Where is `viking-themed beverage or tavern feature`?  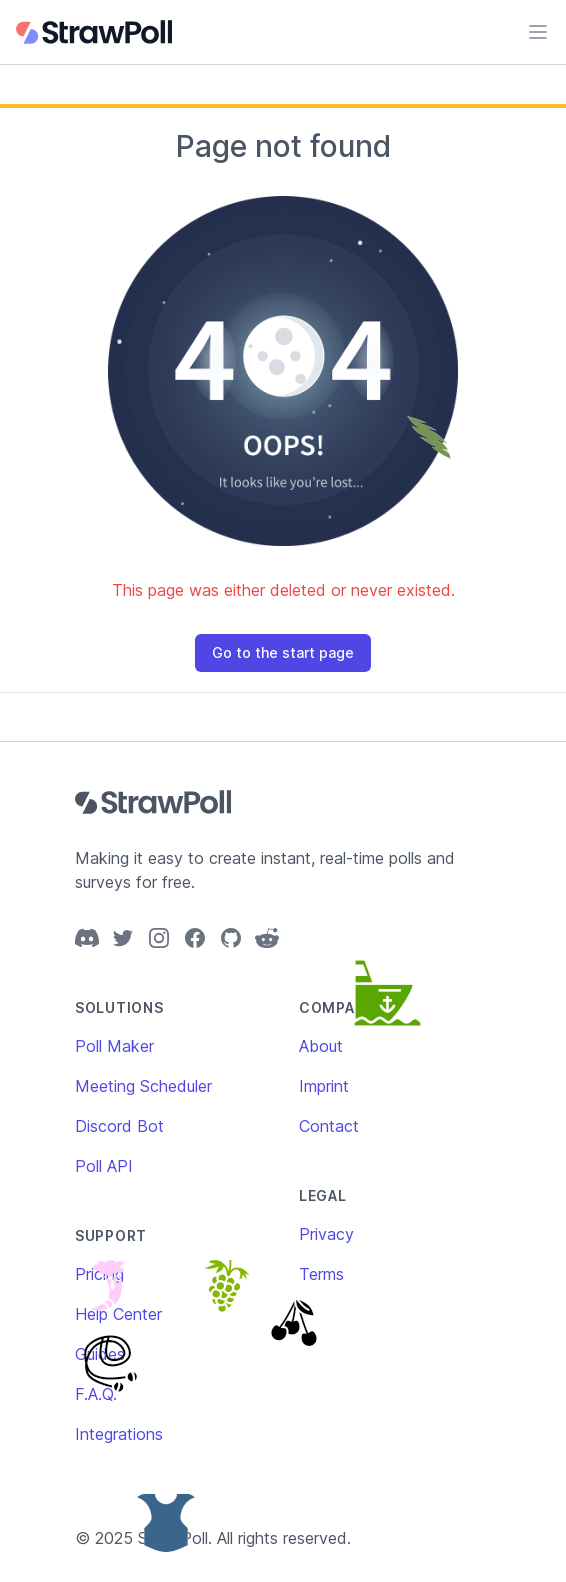 viking-themed beverage or tavern feature is located at coordinates (107, 1284).